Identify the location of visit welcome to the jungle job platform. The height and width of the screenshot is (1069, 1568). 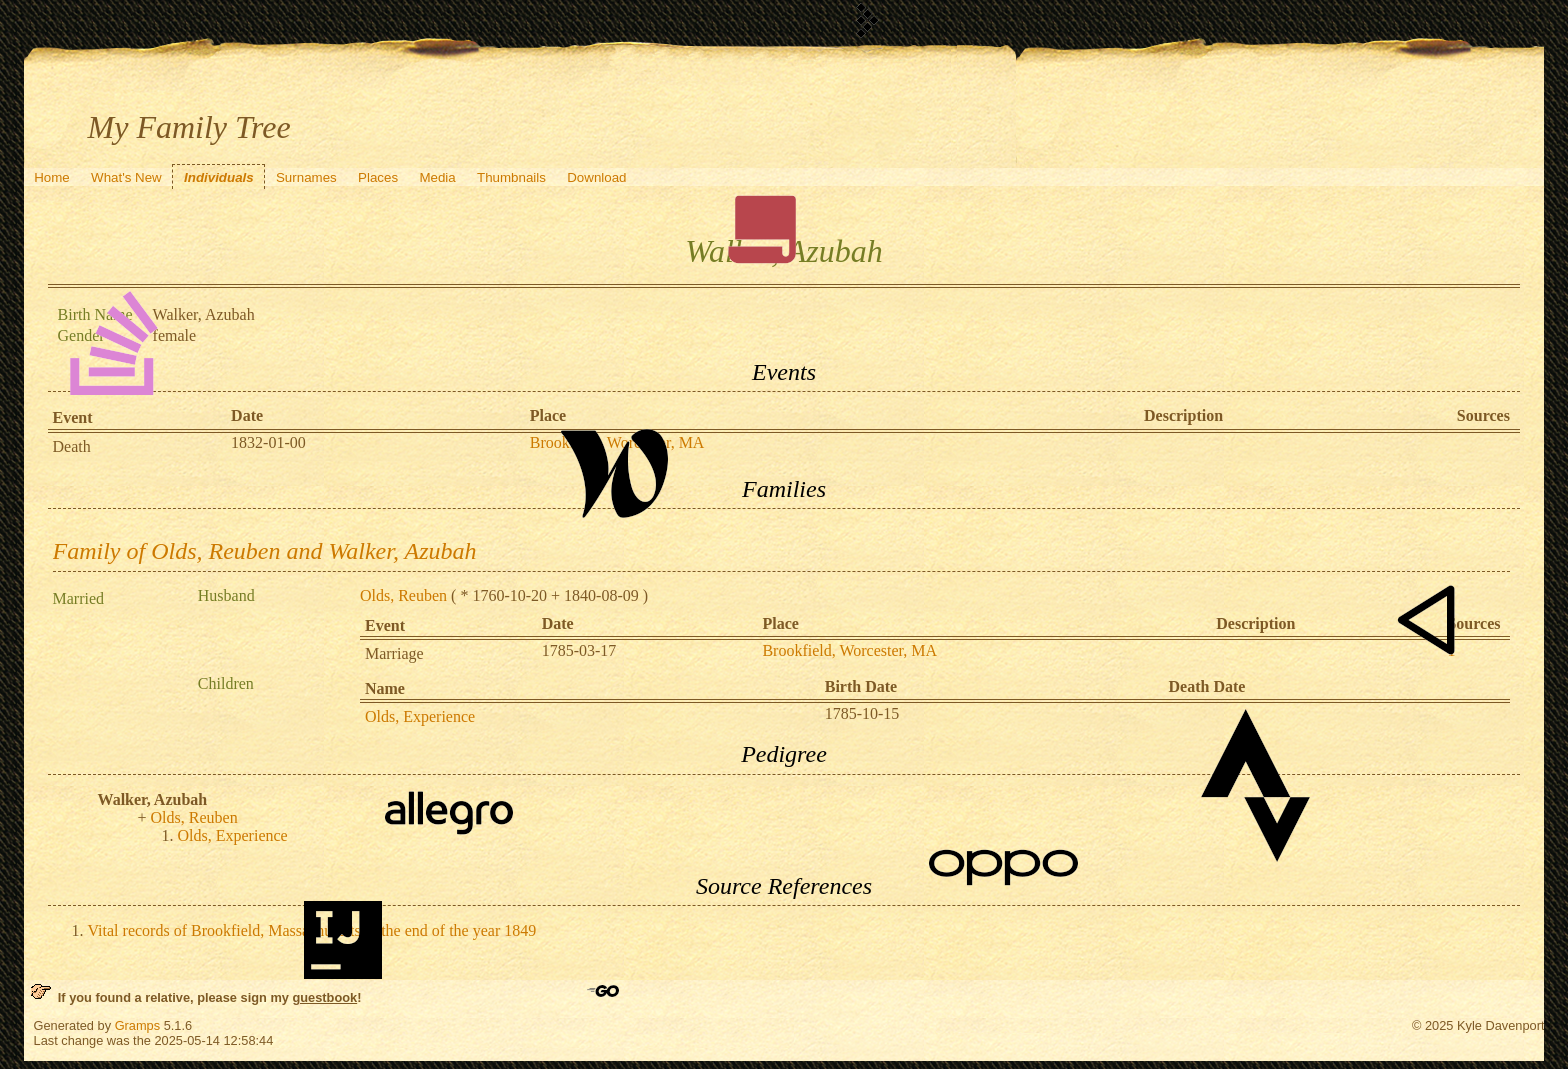
(614, 473).